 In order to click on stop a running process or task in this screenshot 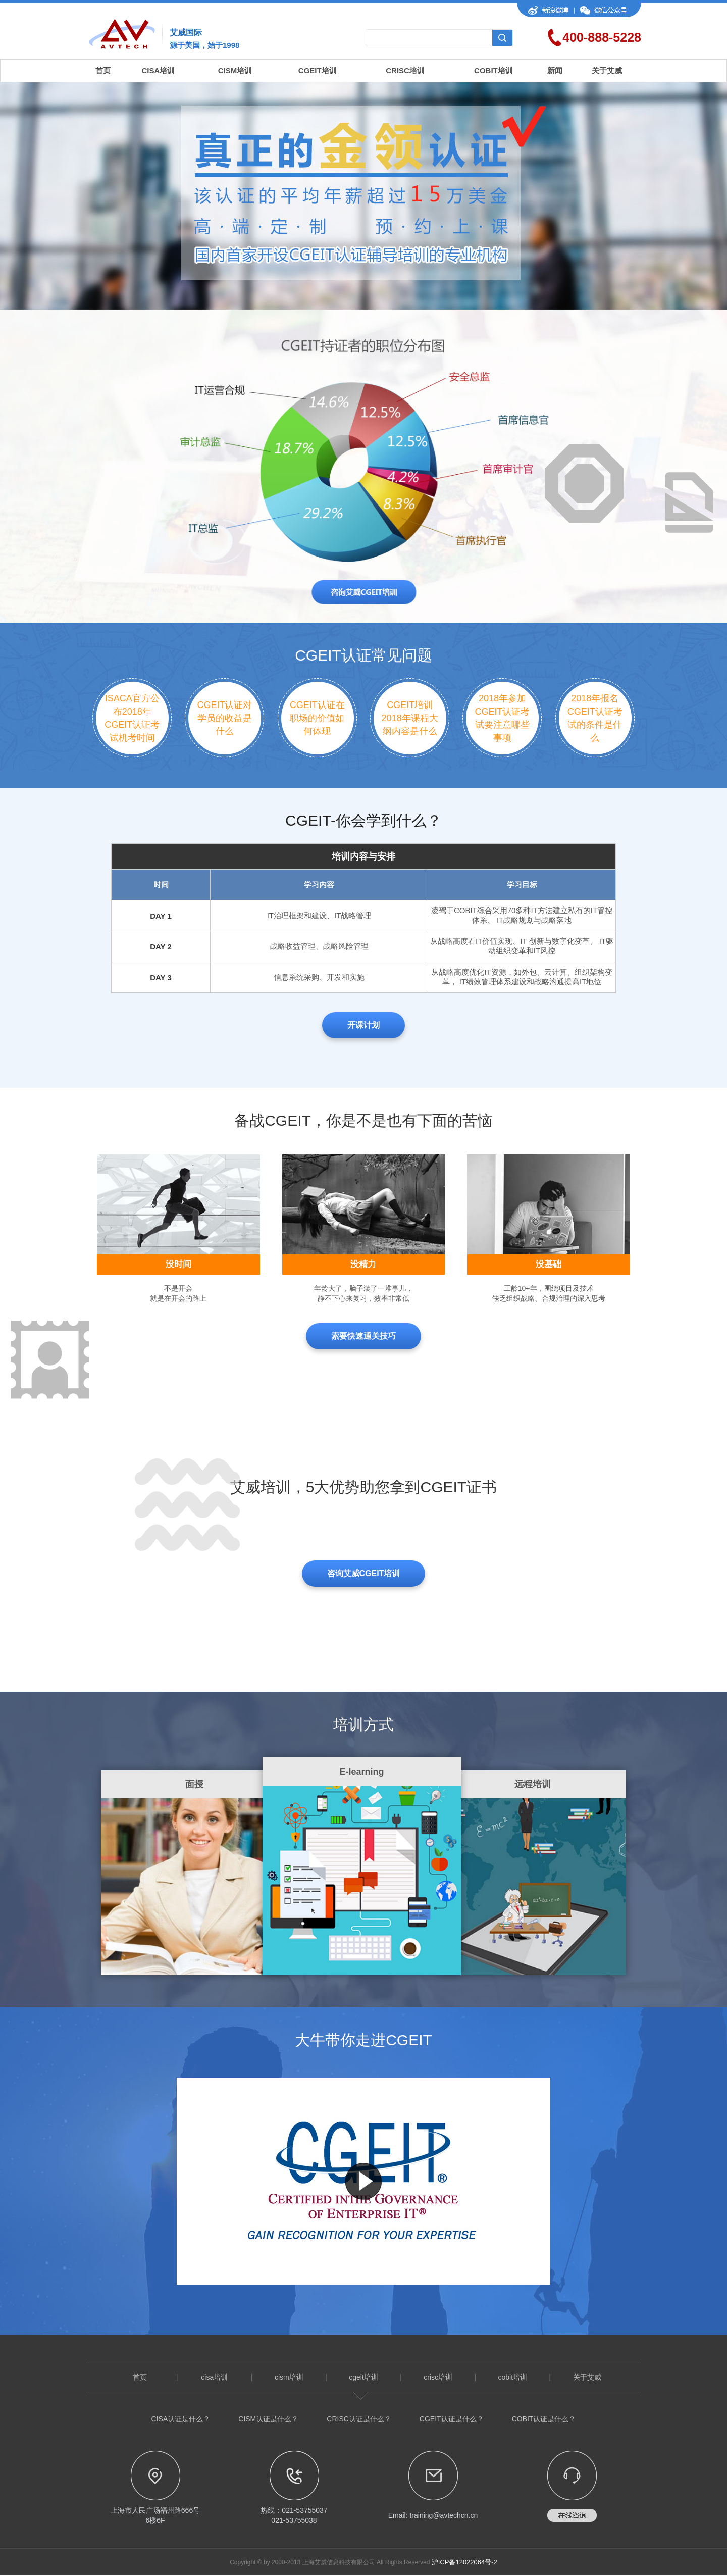, I will do `click(584, 483)`.